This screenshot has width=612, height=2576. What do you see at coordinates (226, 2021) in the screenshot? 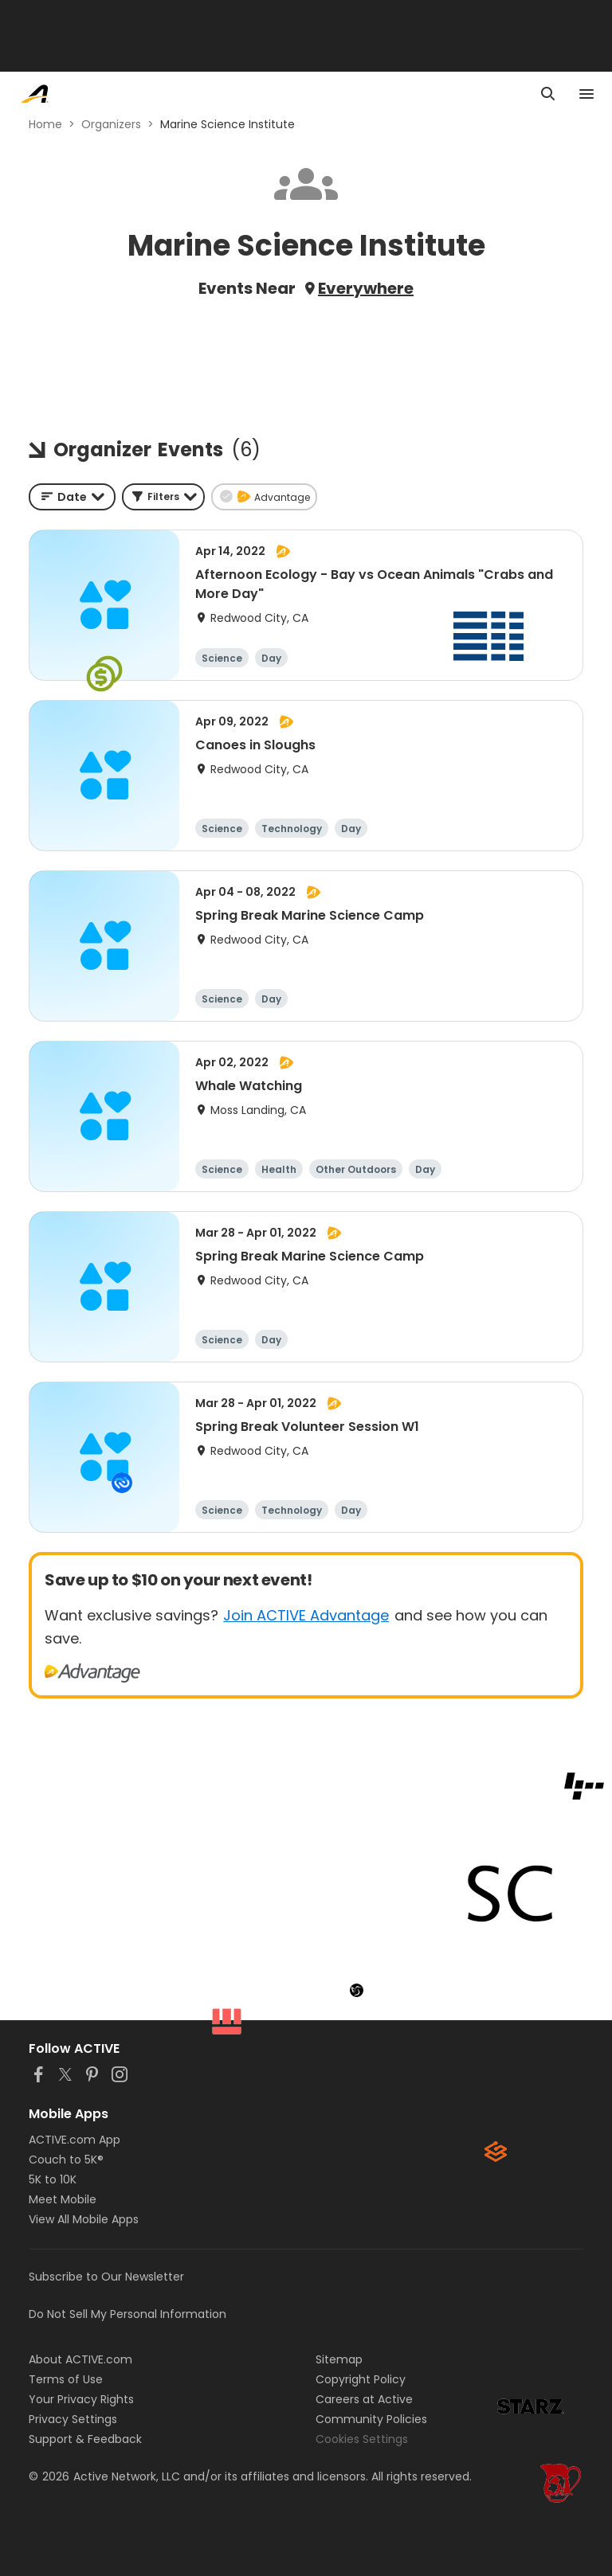
I see `switch to table or grid view` at bounding box center [226, 2021].